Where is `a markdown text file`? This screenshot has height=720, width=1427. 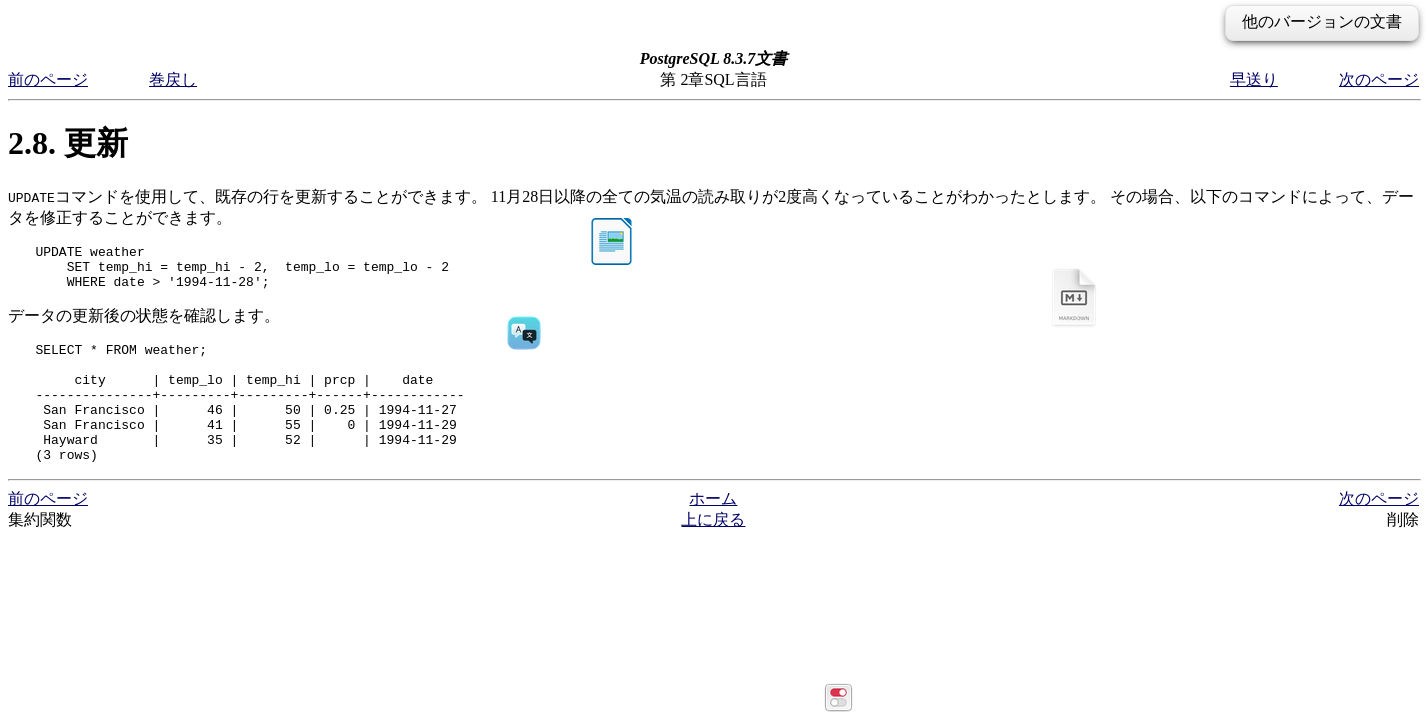
a markdown text file is located at coordinates (1074, 298).